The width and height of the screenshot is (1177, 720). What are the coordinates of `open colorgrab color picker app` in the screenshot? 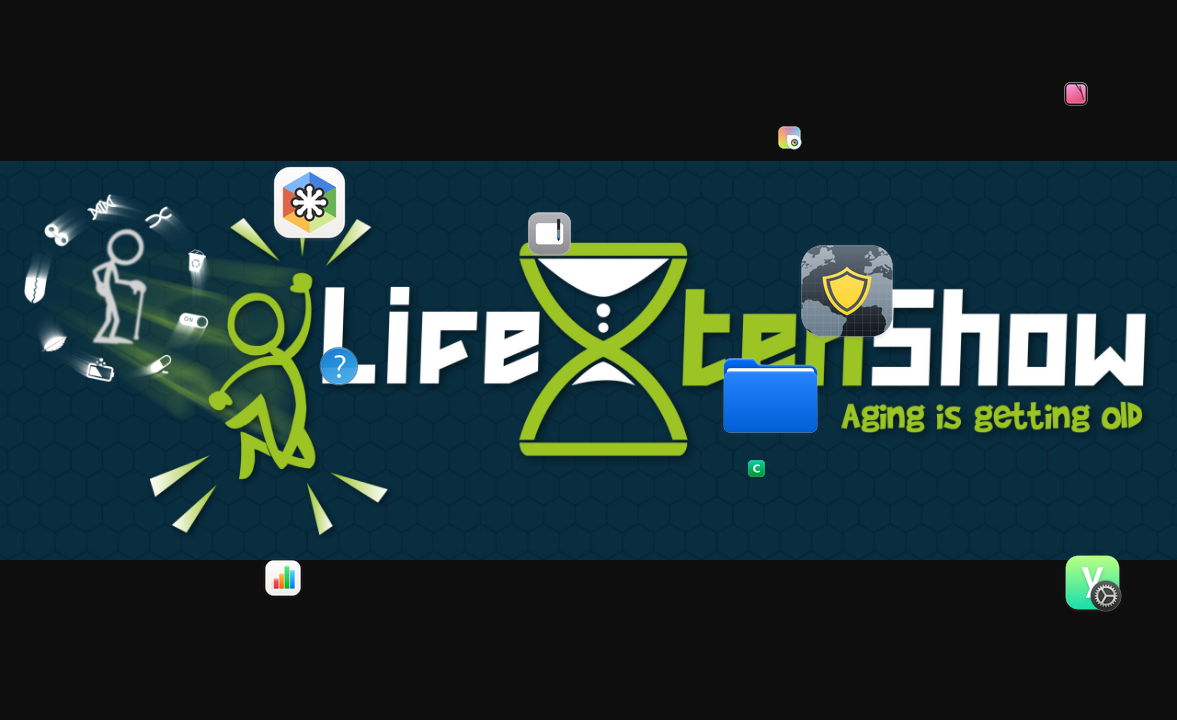 It's located at (789, 137).